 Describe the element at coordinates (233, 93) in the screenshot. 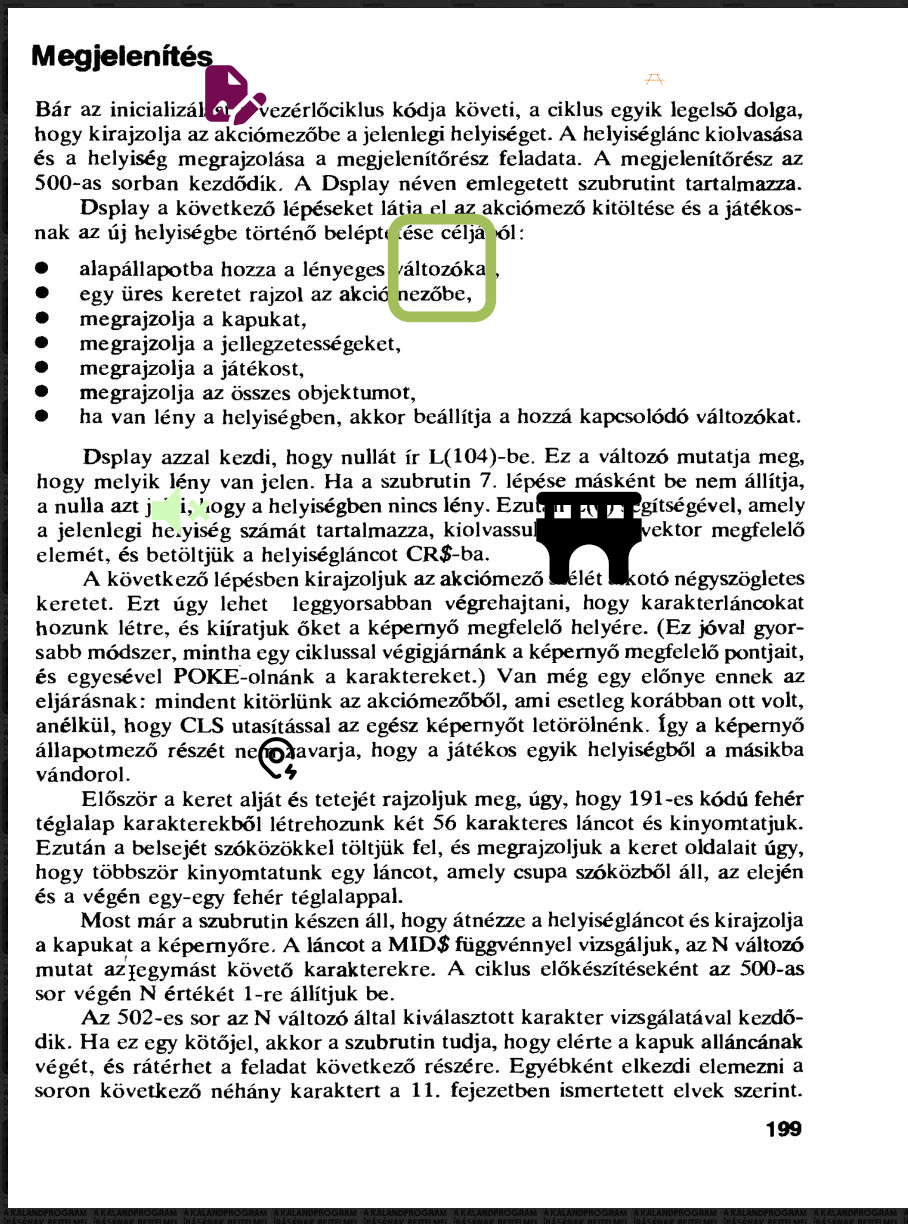

I see `sign a document` at that location.